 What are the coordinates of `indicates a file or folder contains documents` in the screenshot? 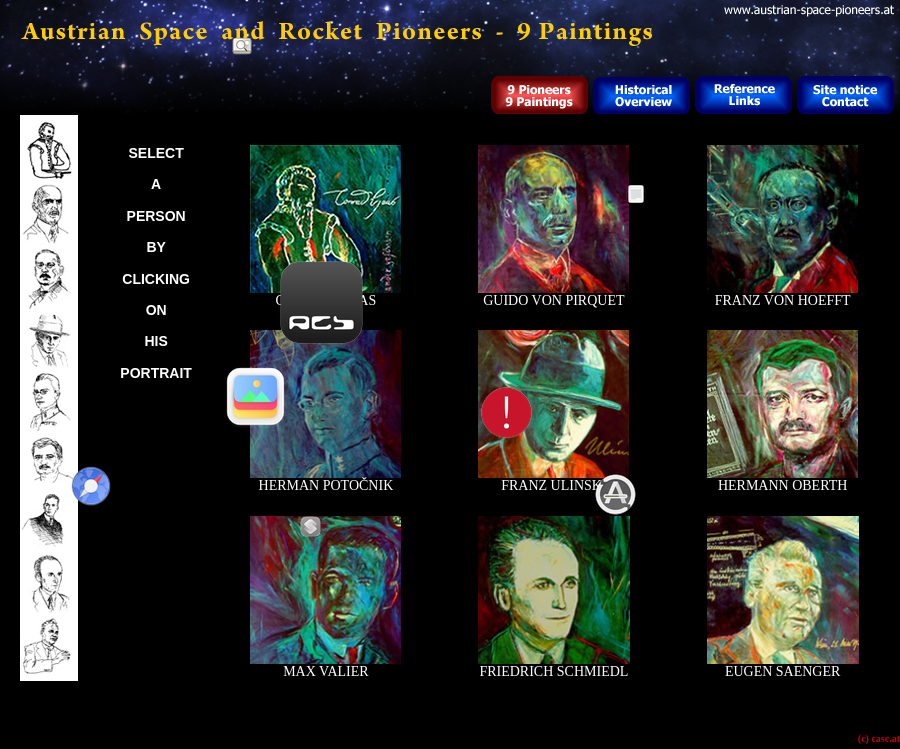 It's located at (636, 194).